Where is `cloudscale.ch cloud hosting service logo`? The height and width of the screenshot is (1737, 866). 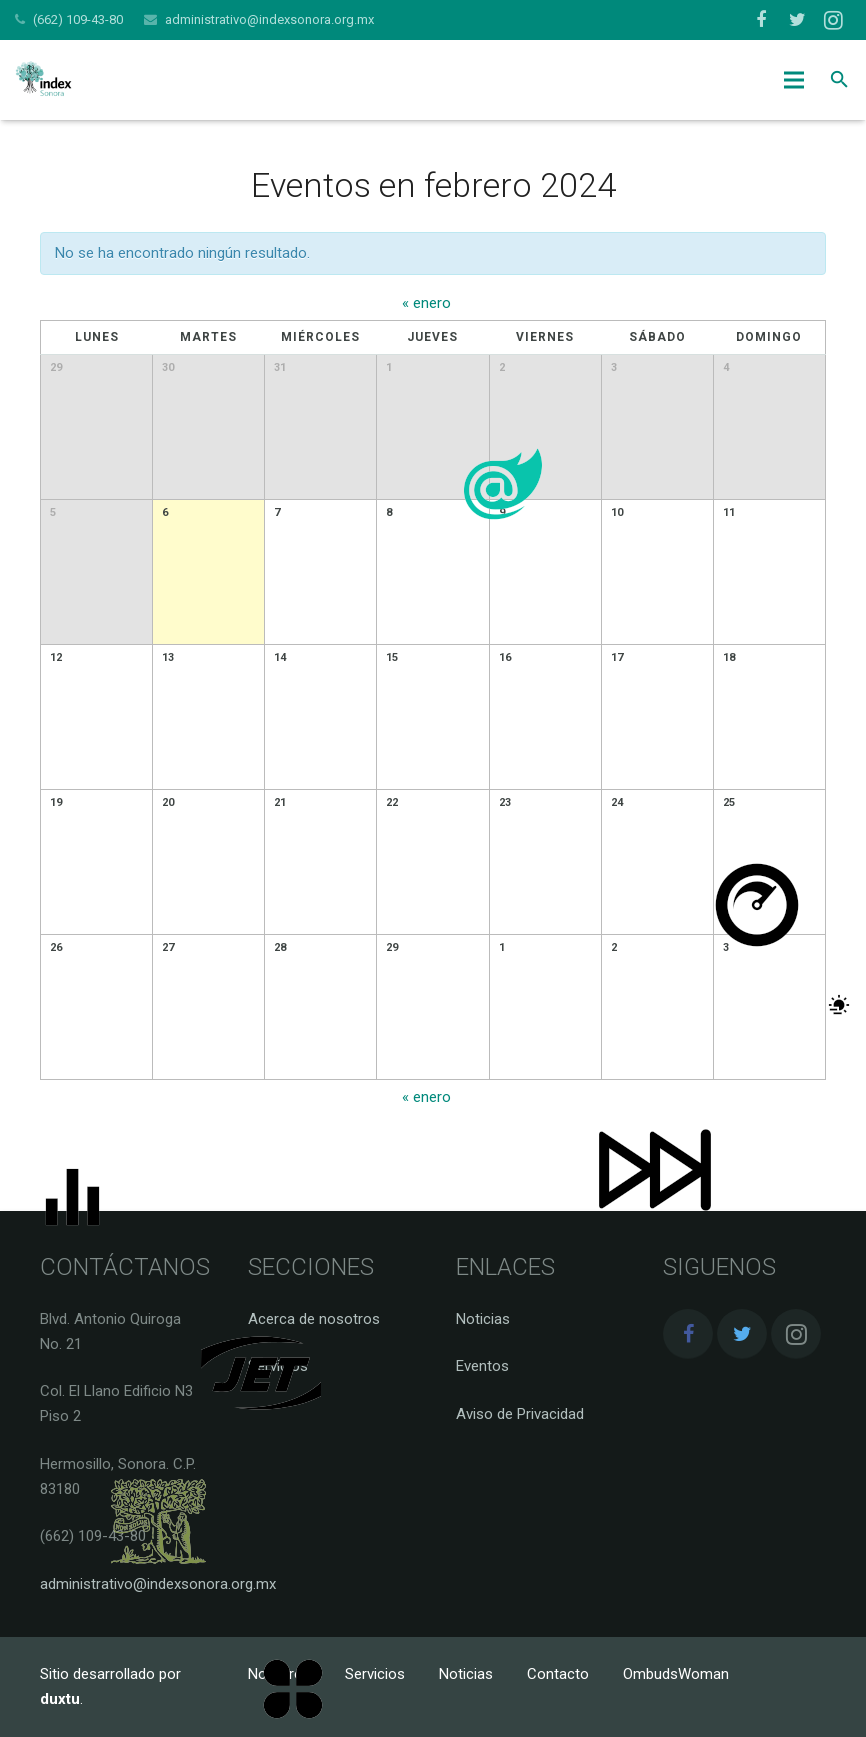 cloudscale.ch cloud hosting service logo is located at coordinates (757, 905).